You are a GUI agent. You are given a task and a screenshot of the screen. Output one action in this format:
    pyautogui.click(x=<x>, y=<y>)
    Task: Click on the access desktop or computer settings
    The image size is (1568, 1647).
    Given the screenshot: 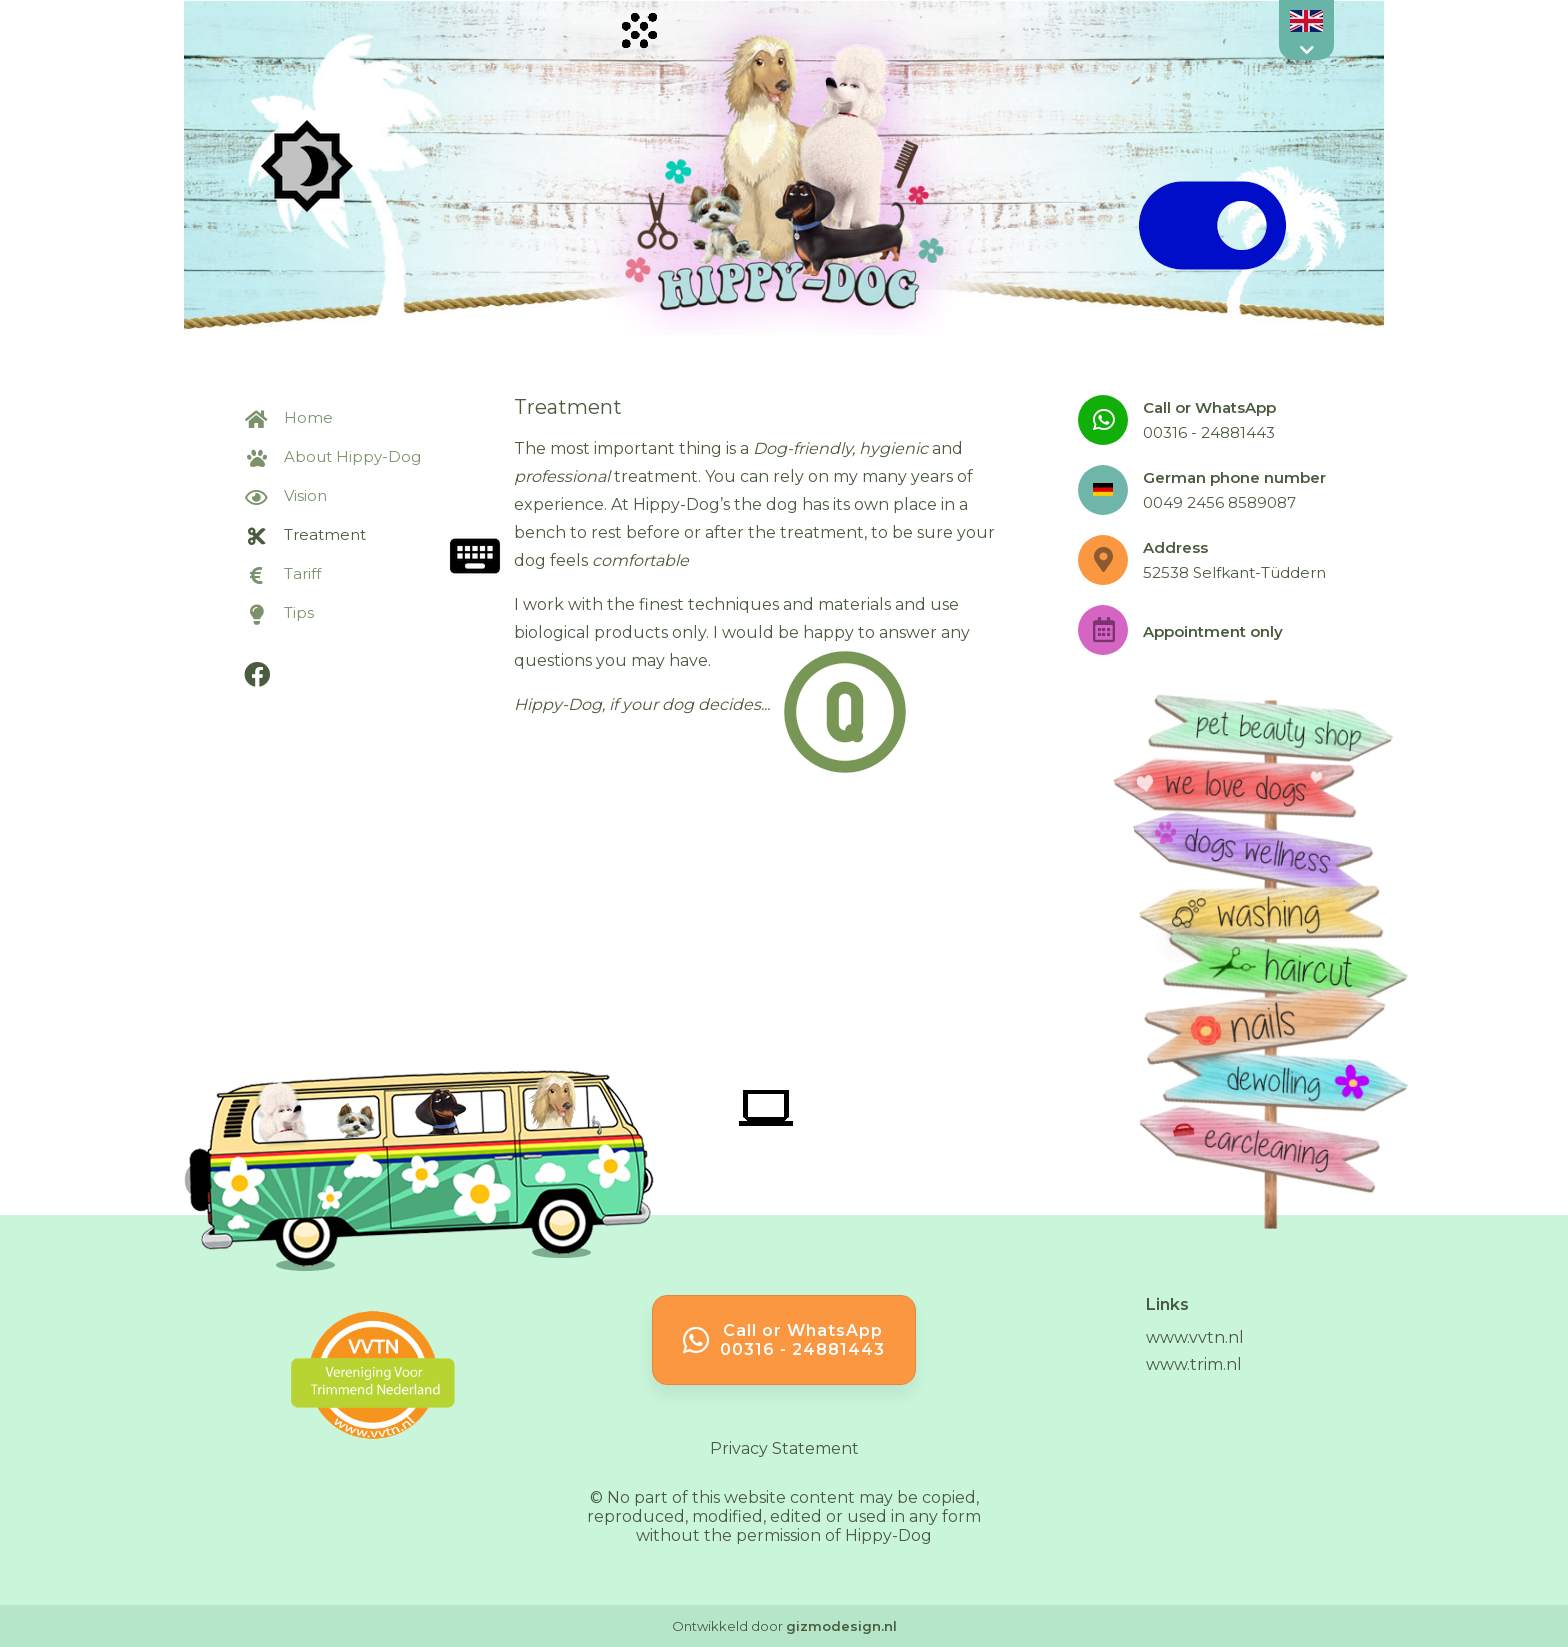 What is the action you would take?
    pyautogui.click(x=766, y=1108)
    